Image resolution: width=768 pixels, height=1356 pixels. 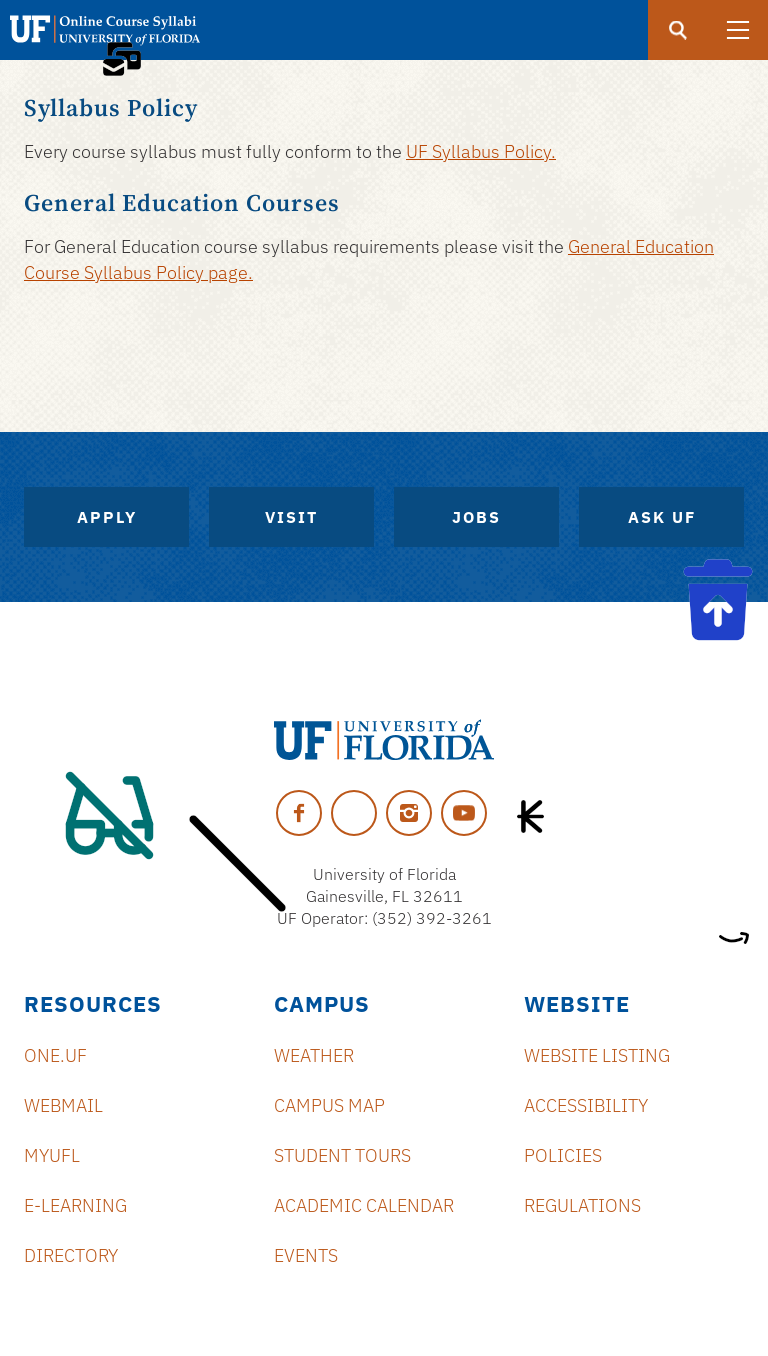 I want to click on visit amazon website or app, so click(x=734, y=938).